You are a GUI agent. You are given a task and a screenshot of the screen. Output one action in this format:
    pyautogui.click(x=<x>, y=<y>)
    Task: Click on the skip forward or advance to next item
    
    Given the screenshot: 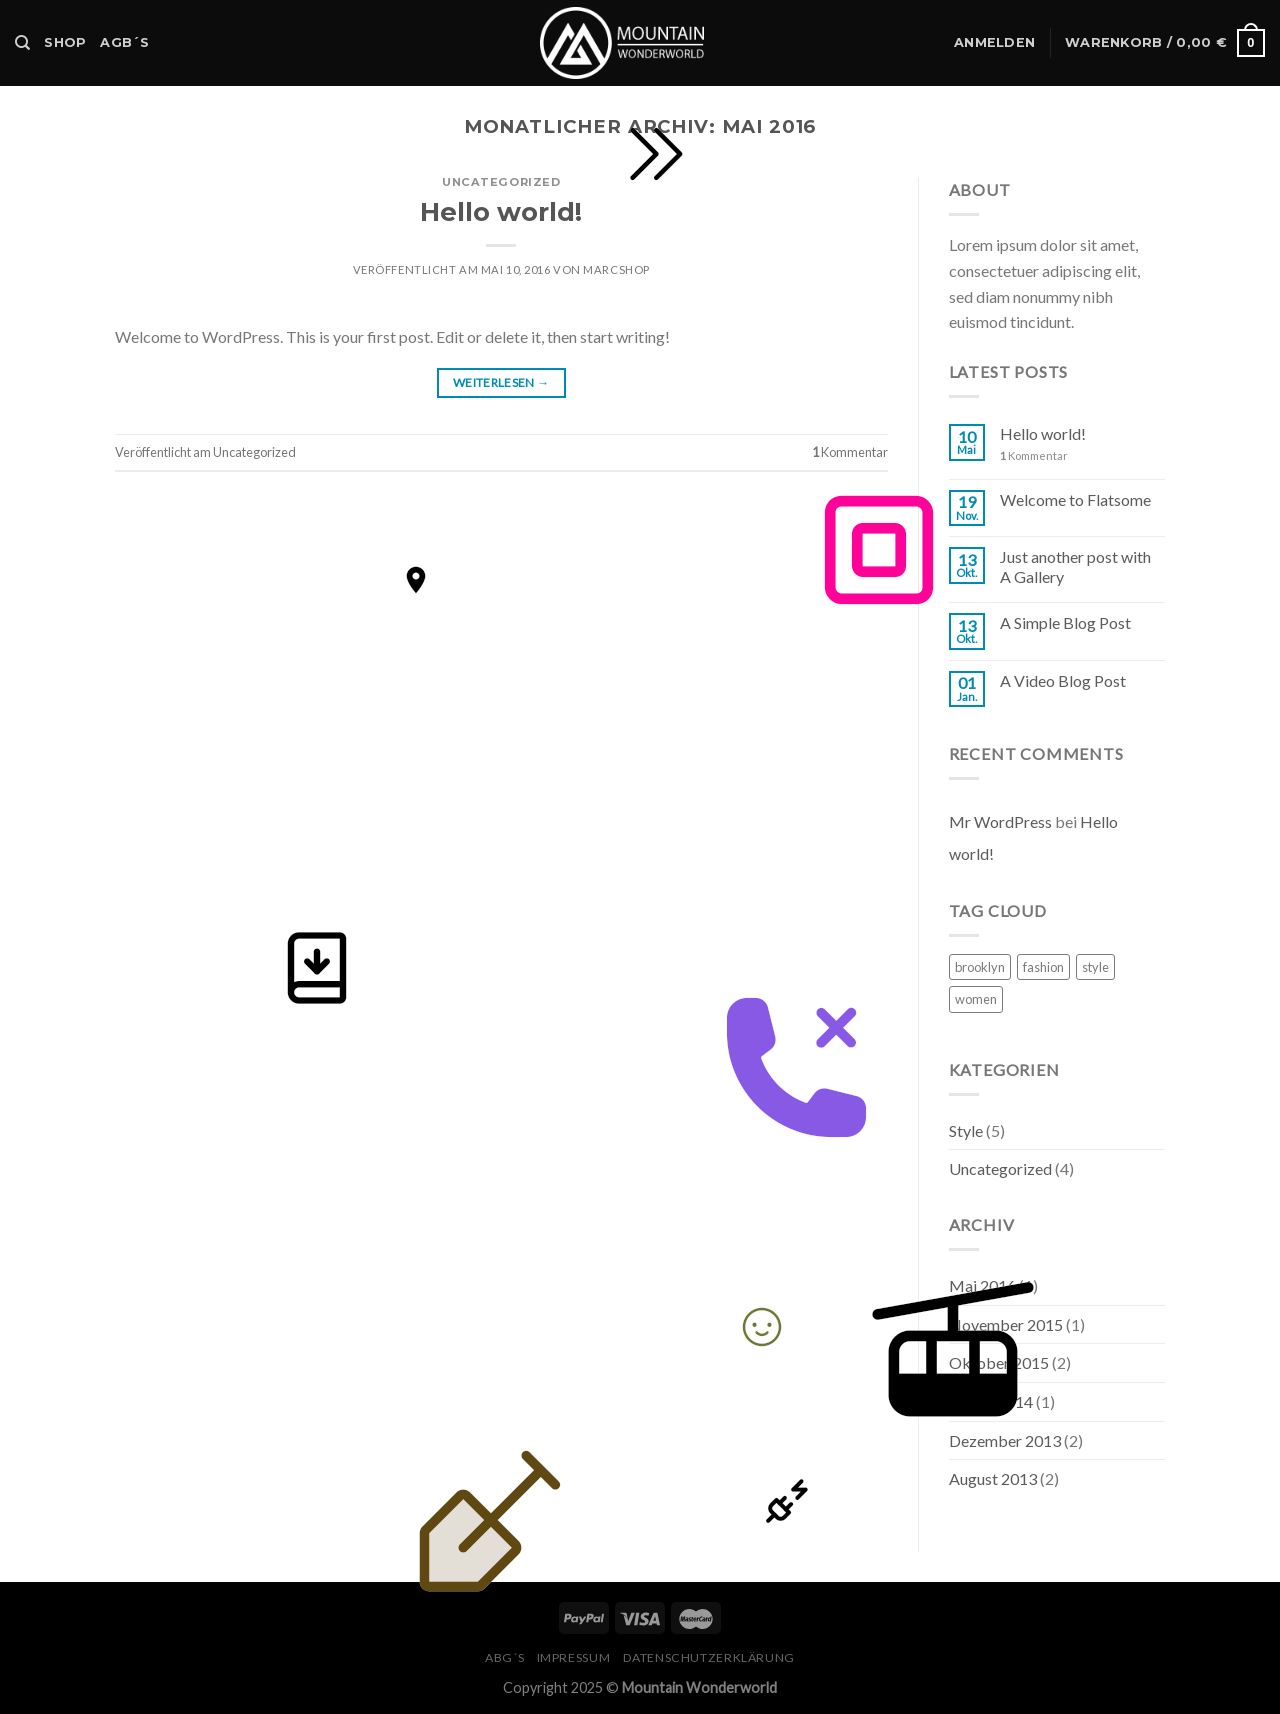 What is the action you would take?
    pyautogui.click(x=654, y=154)
    